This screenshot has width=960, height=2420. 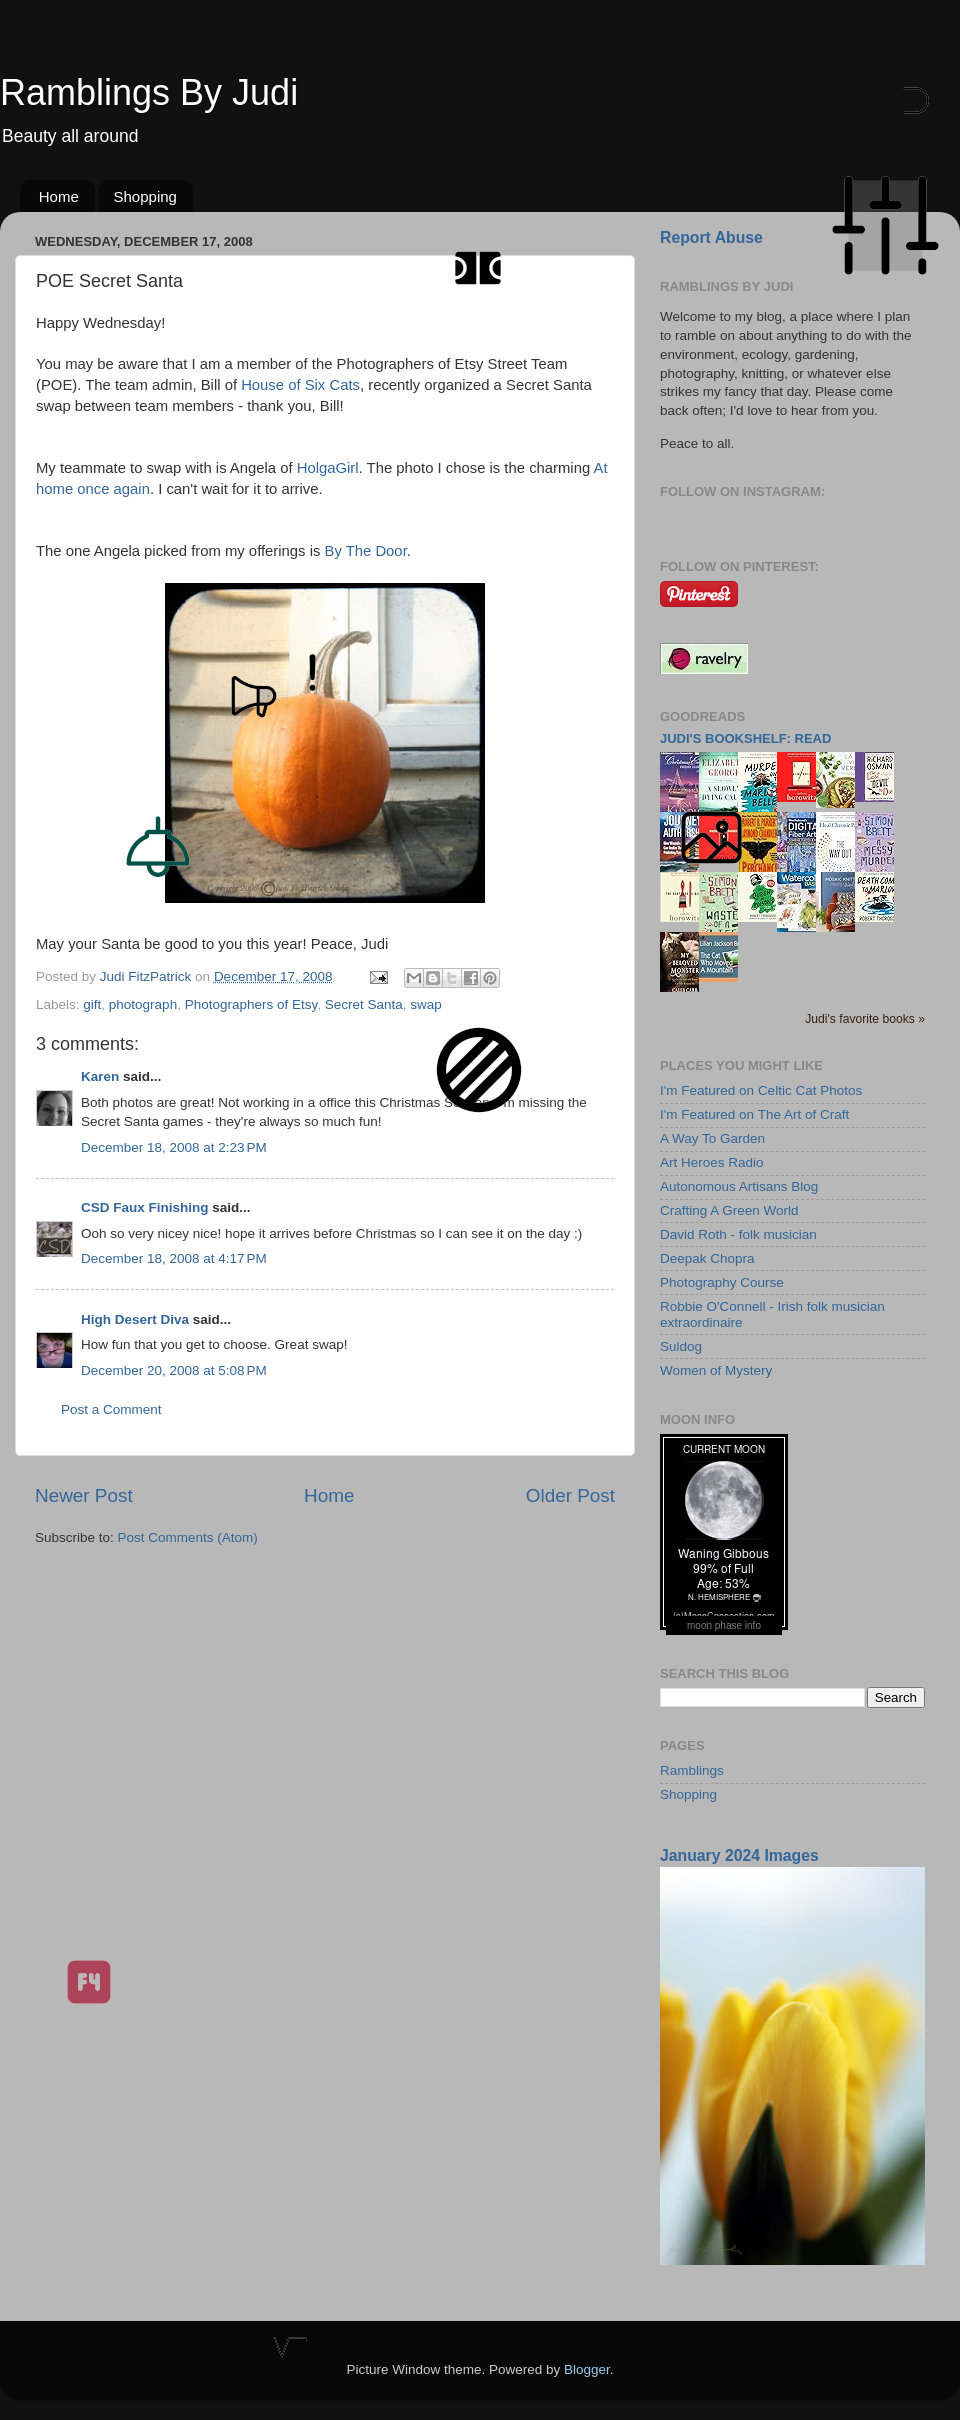 I want to click on indicates a proper superset relationship in mathematical notation, so click(x=914, y=100).